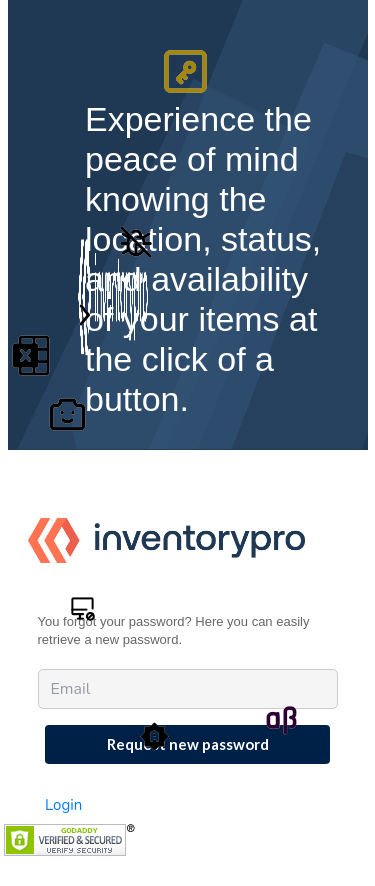 The image size is (375, 886). What do you see at coordinates (82, 608) in the screenshot?
I see `cancel or disconnect from desktop computer` at bounding box center [82, 608].